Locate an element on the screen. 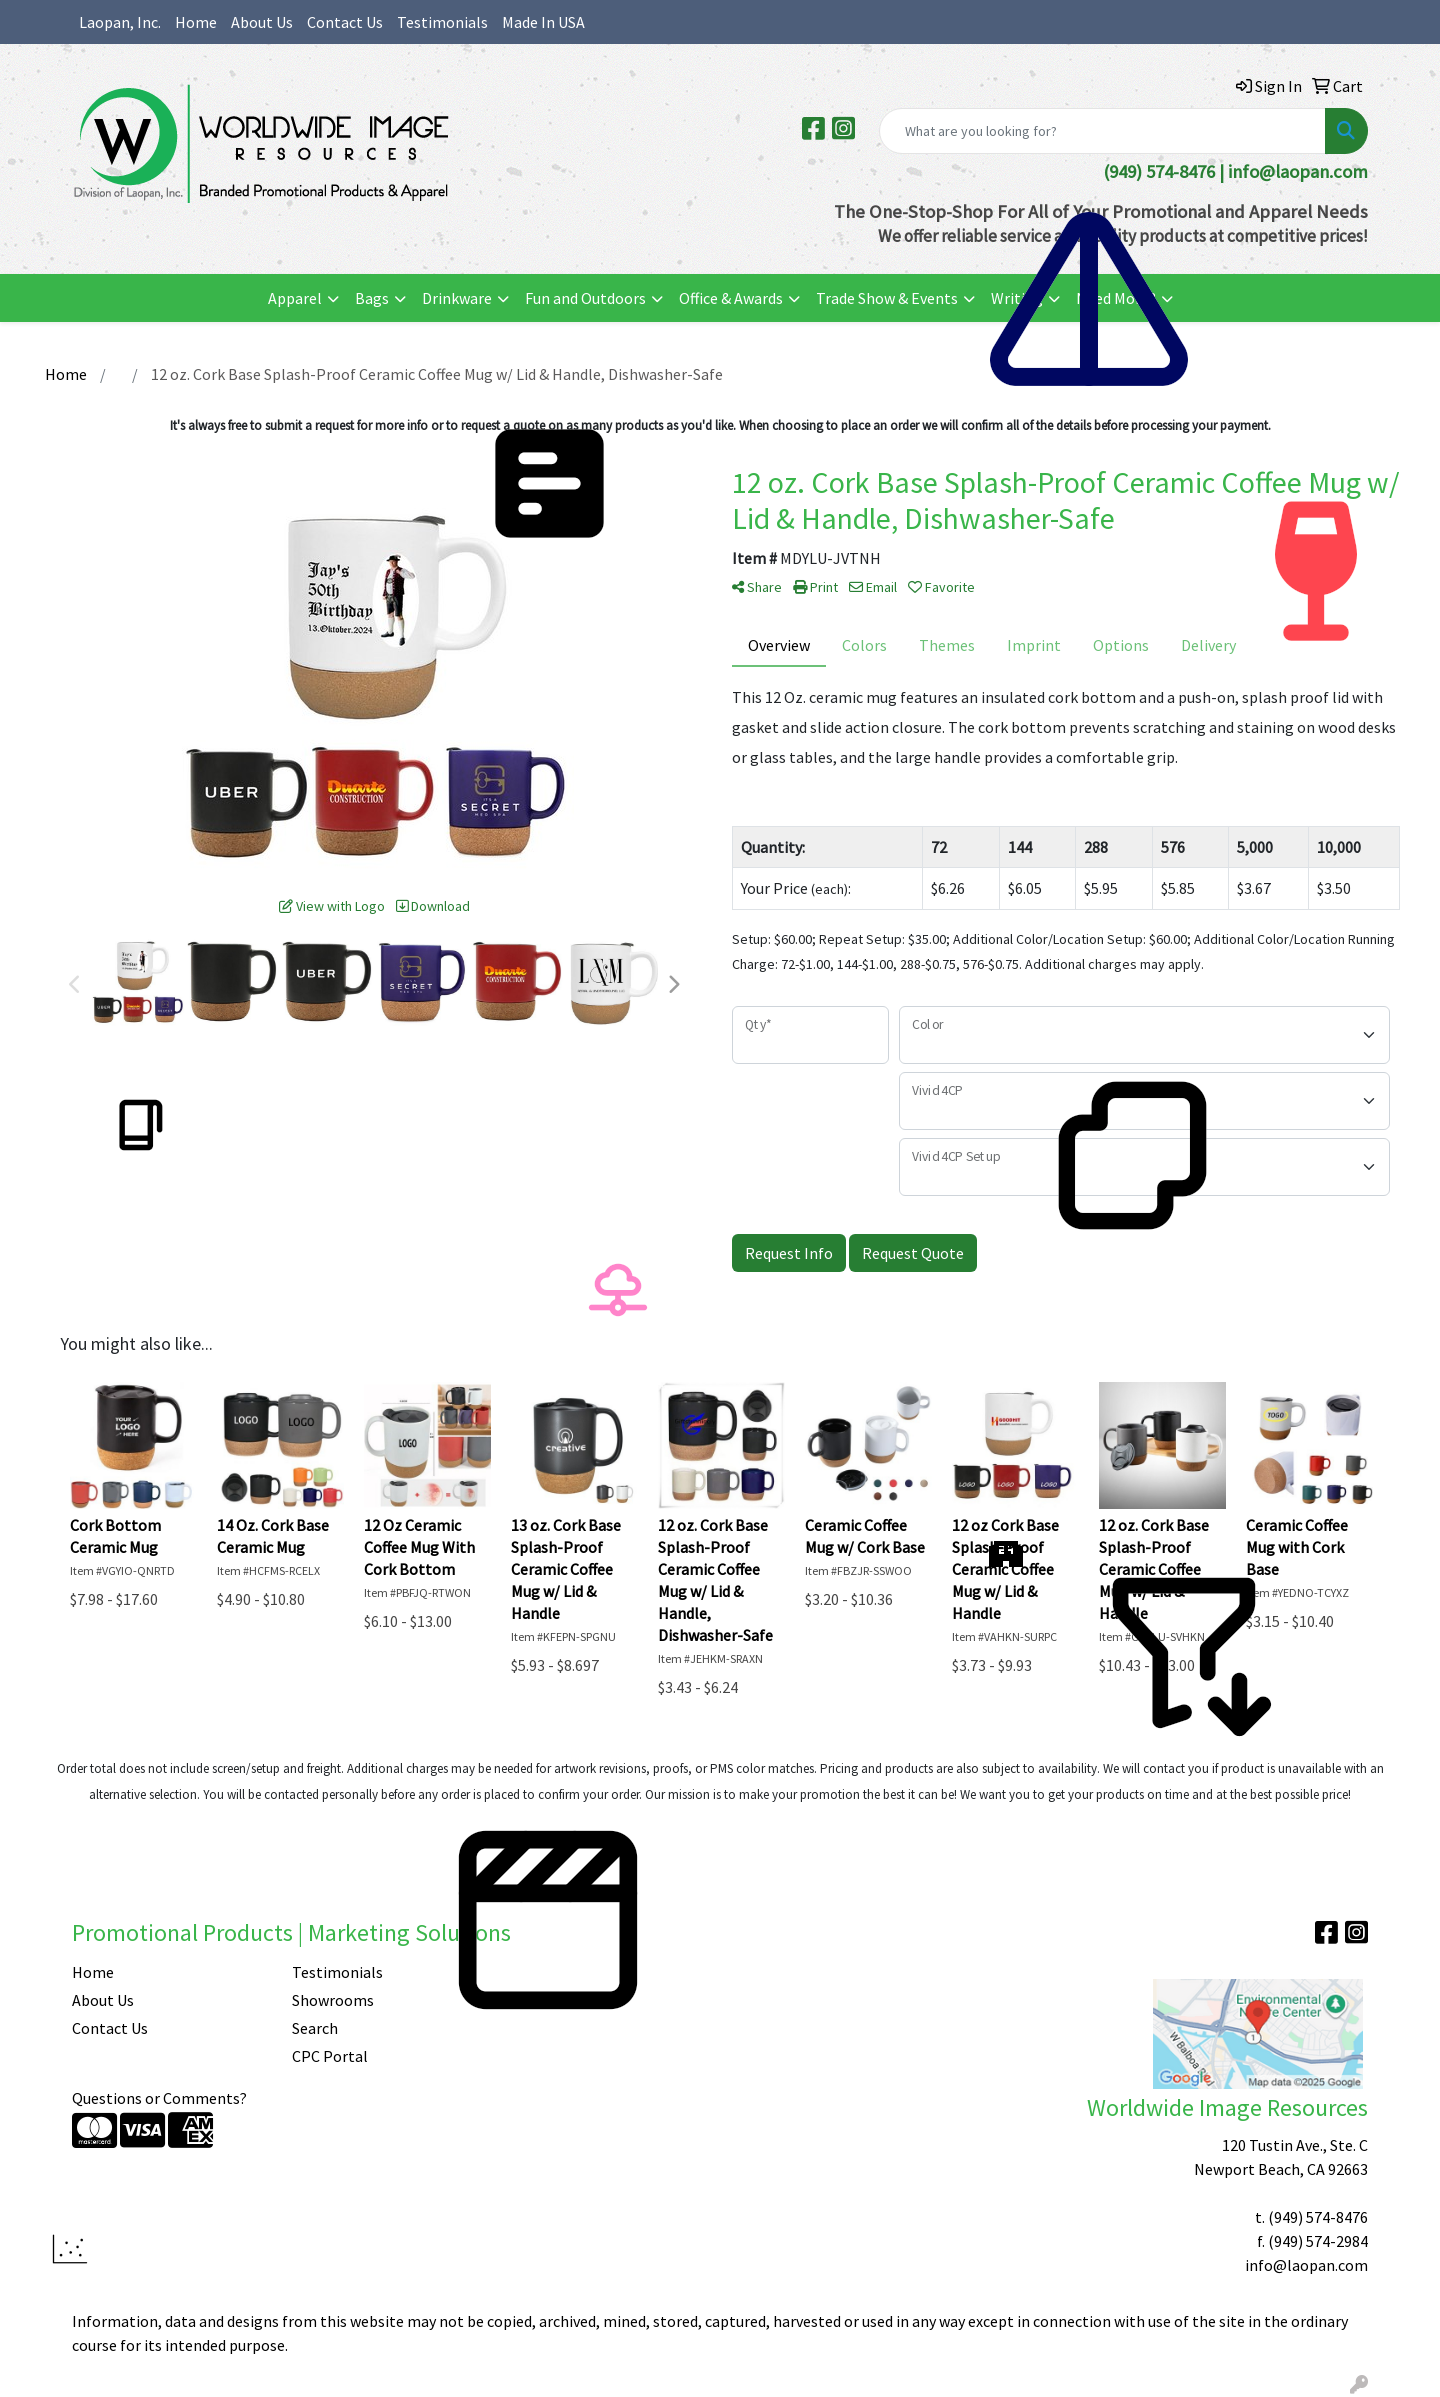 The height and width of the screenshot is (2397, 1440). browse wine or beverage options is located at coordinates (1316, 567).